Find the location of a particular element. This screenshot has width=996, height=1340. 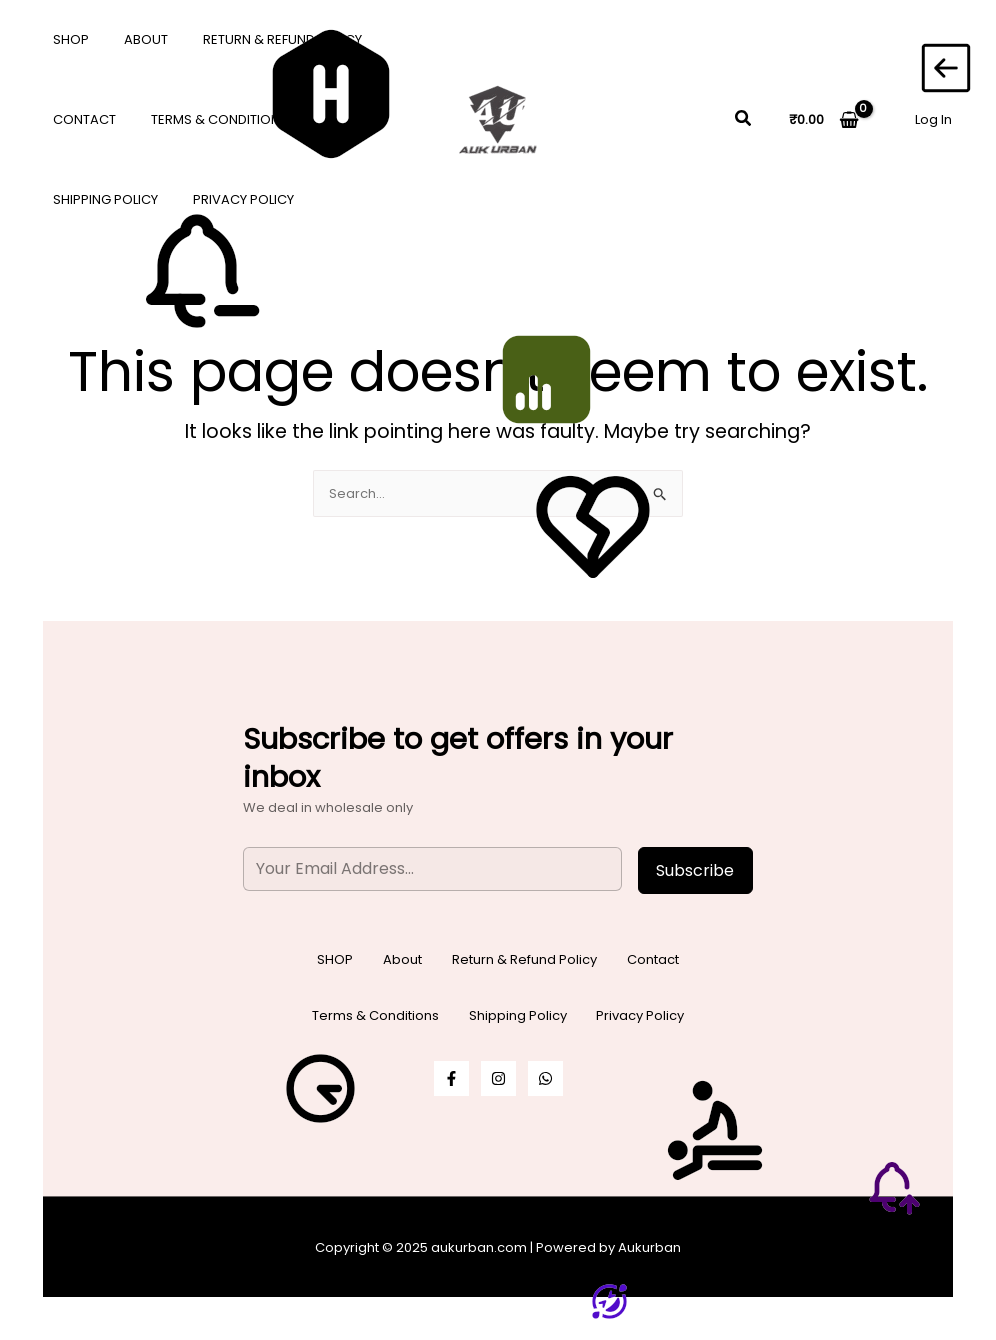

remove or dismiss a notification is located at coordinates (197, 271).